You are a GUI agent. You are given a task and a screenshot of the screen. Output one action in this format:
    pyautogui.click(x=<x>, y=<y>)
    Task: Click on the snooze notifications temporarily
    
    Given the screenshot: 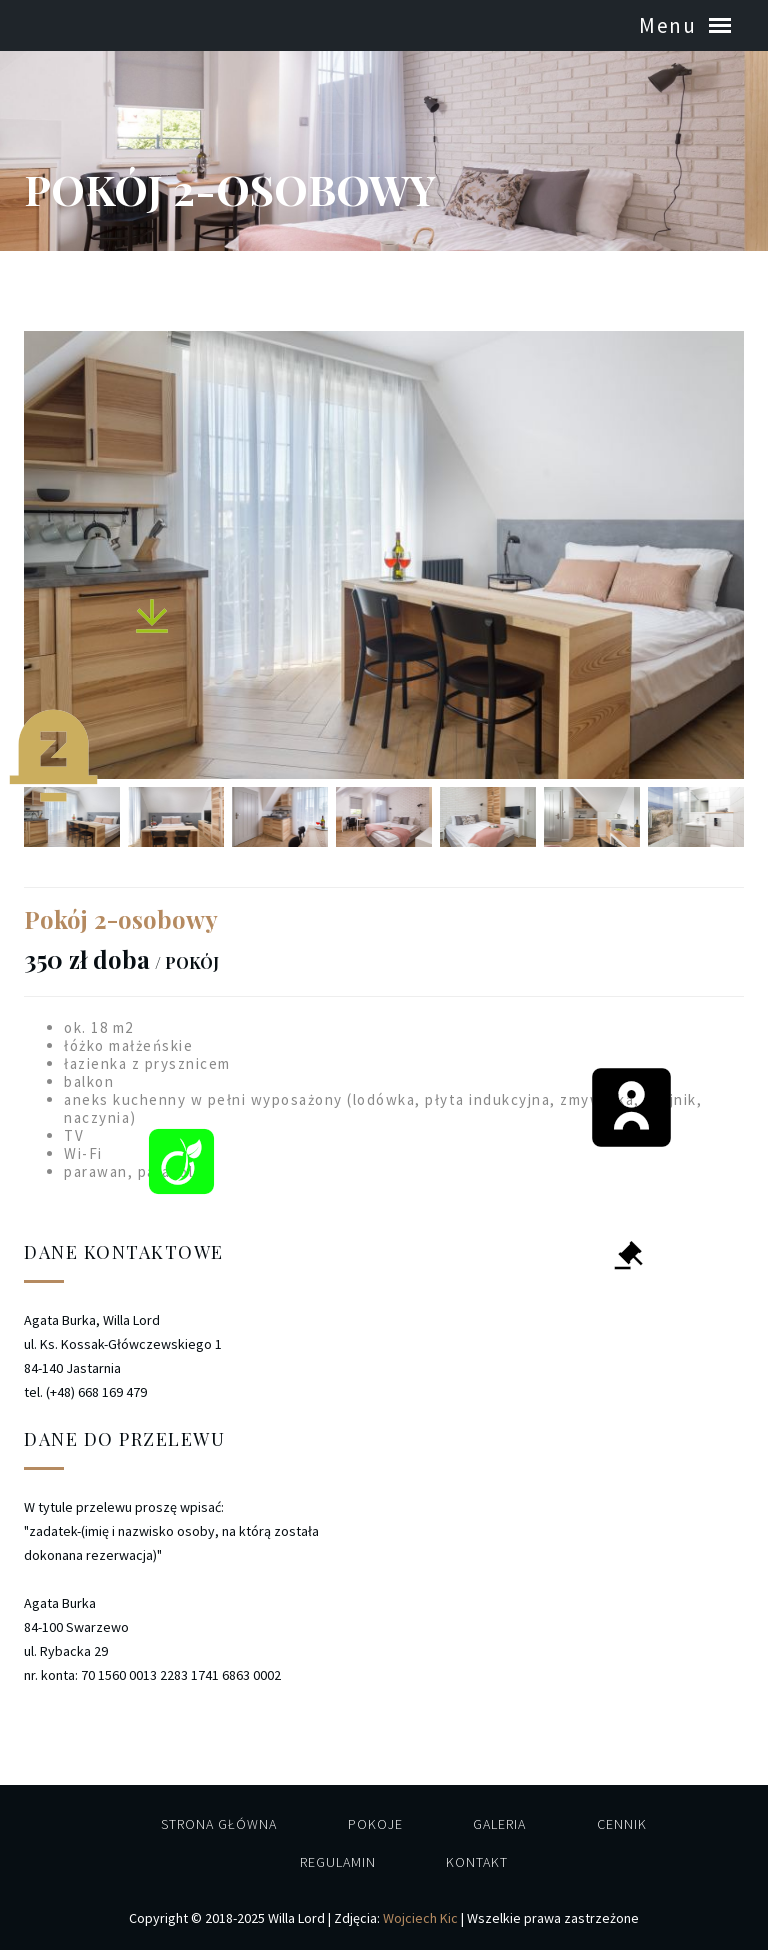 What is the action you would take?
    pyautogui.click(x=53, y=753)
    